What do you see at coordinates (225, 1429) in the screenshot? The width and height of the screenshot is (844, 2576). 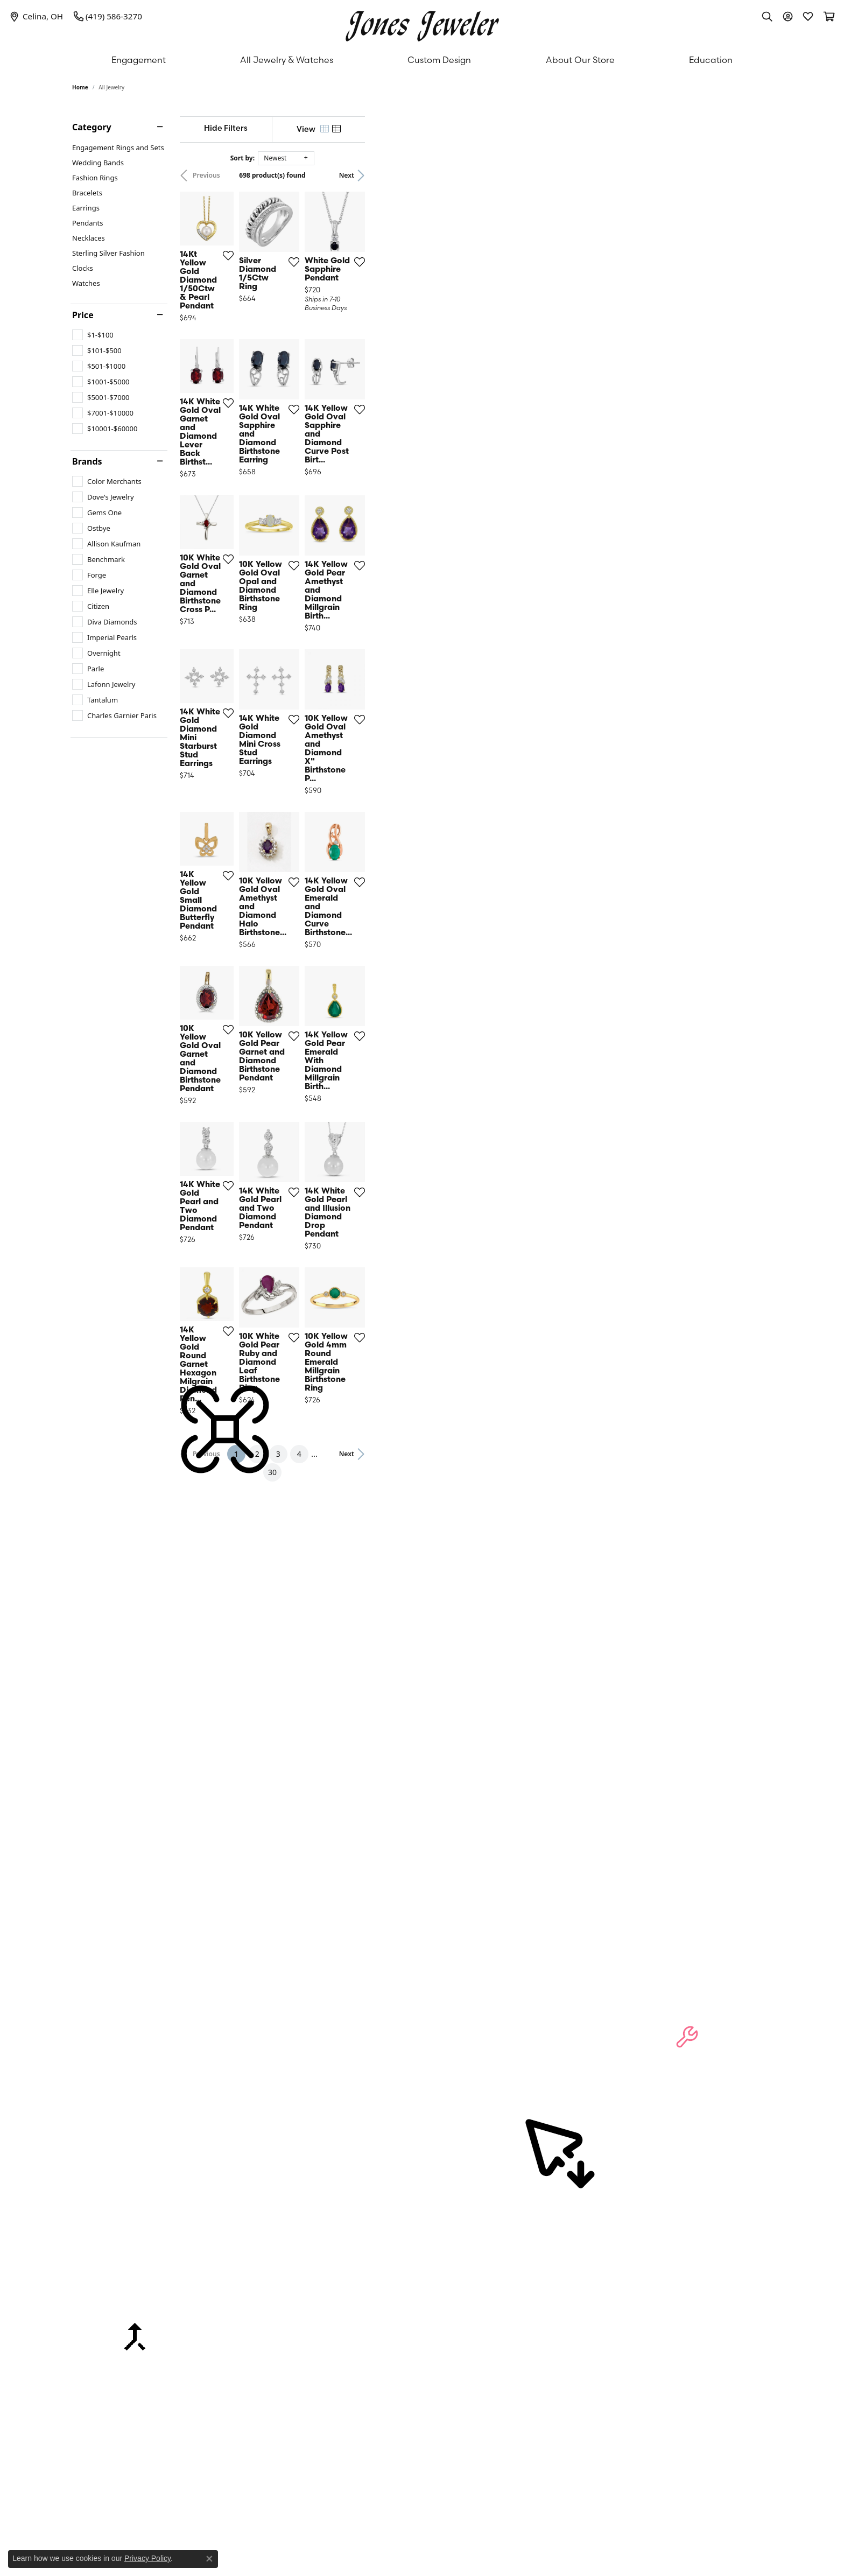 I see `access drone controls` at bounding box center [225, 1429].